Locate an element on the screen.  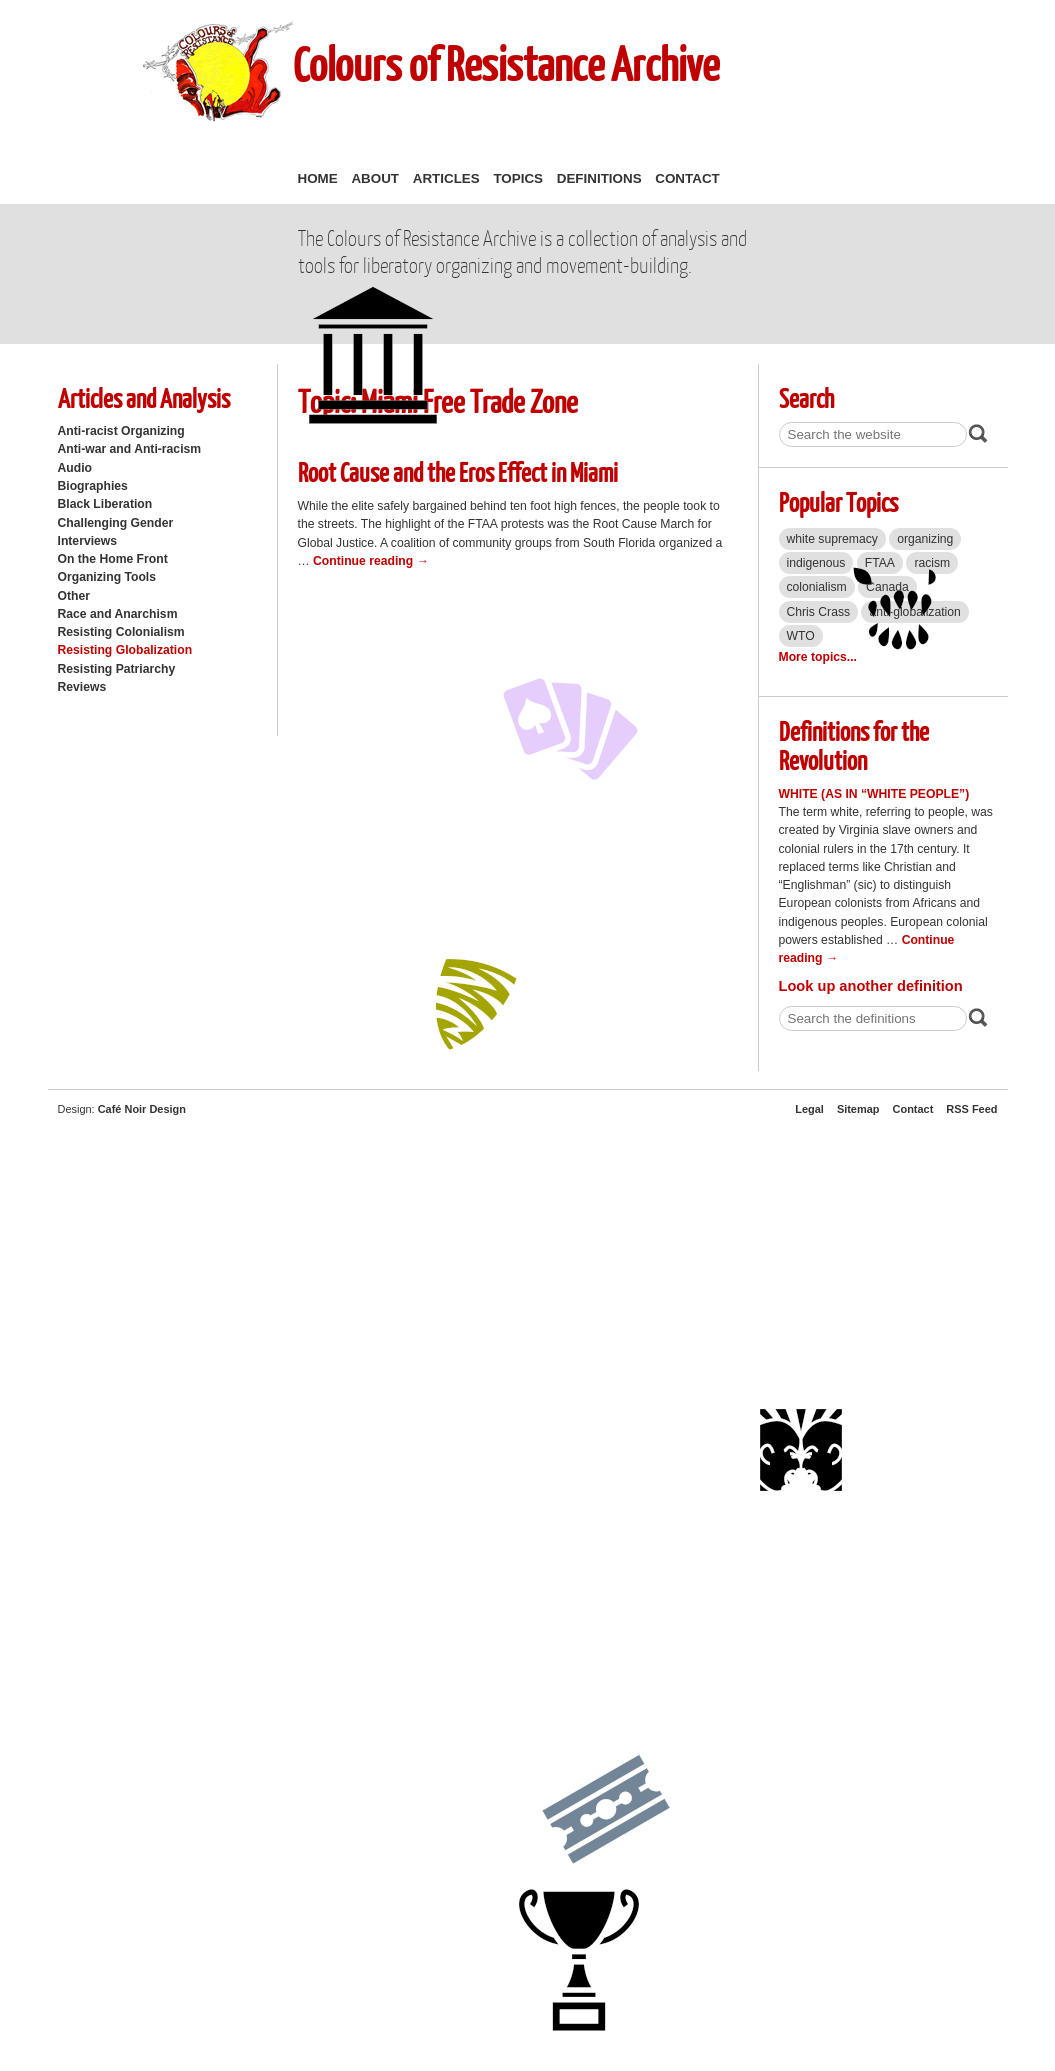
access banking or financial services is located at coordinates (373, 355).